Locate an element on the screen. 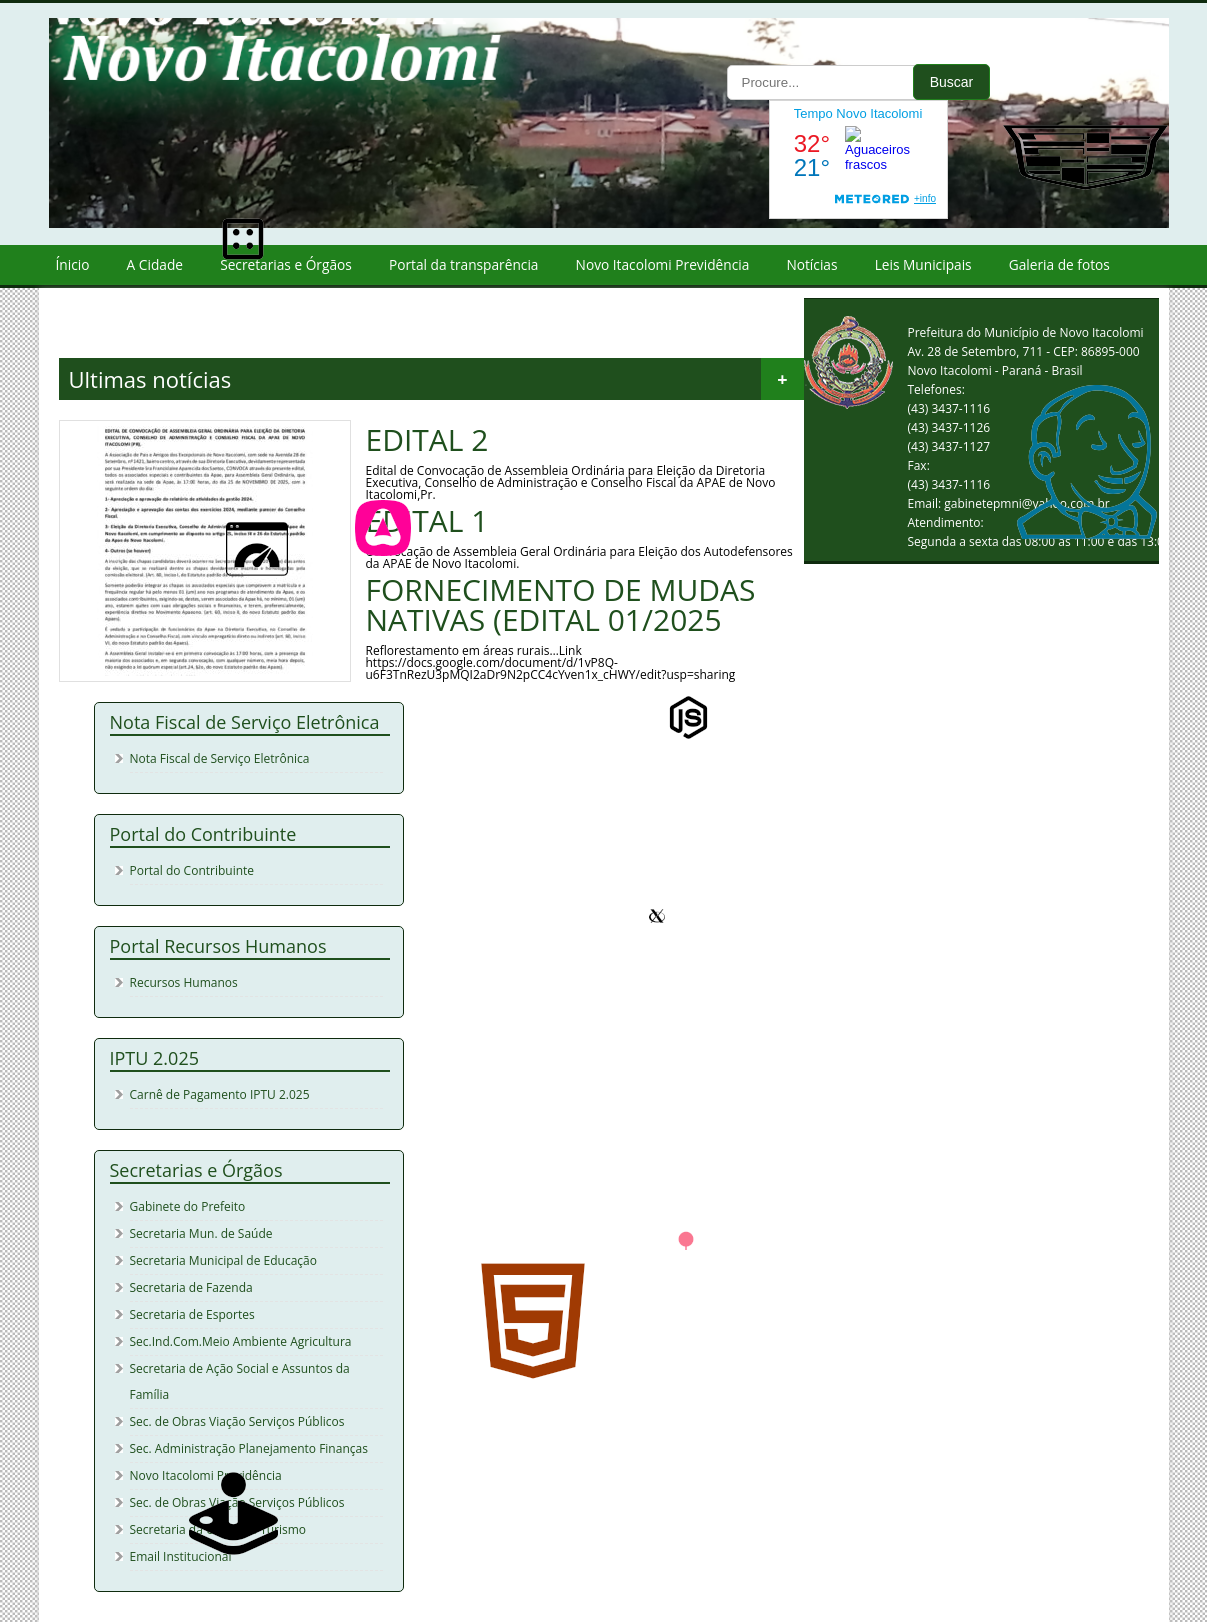  open Google PageSpeed Insights is located at coordinates (257, 549).